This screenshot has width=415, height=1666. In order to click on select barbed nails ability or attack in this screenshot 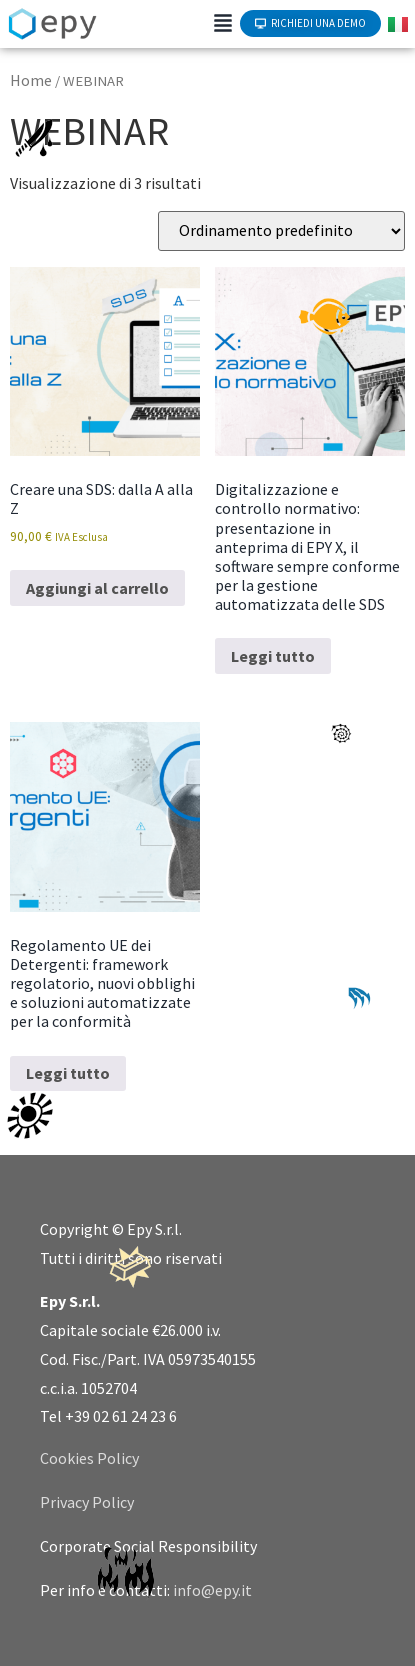, I will do `click(359, 998)`.